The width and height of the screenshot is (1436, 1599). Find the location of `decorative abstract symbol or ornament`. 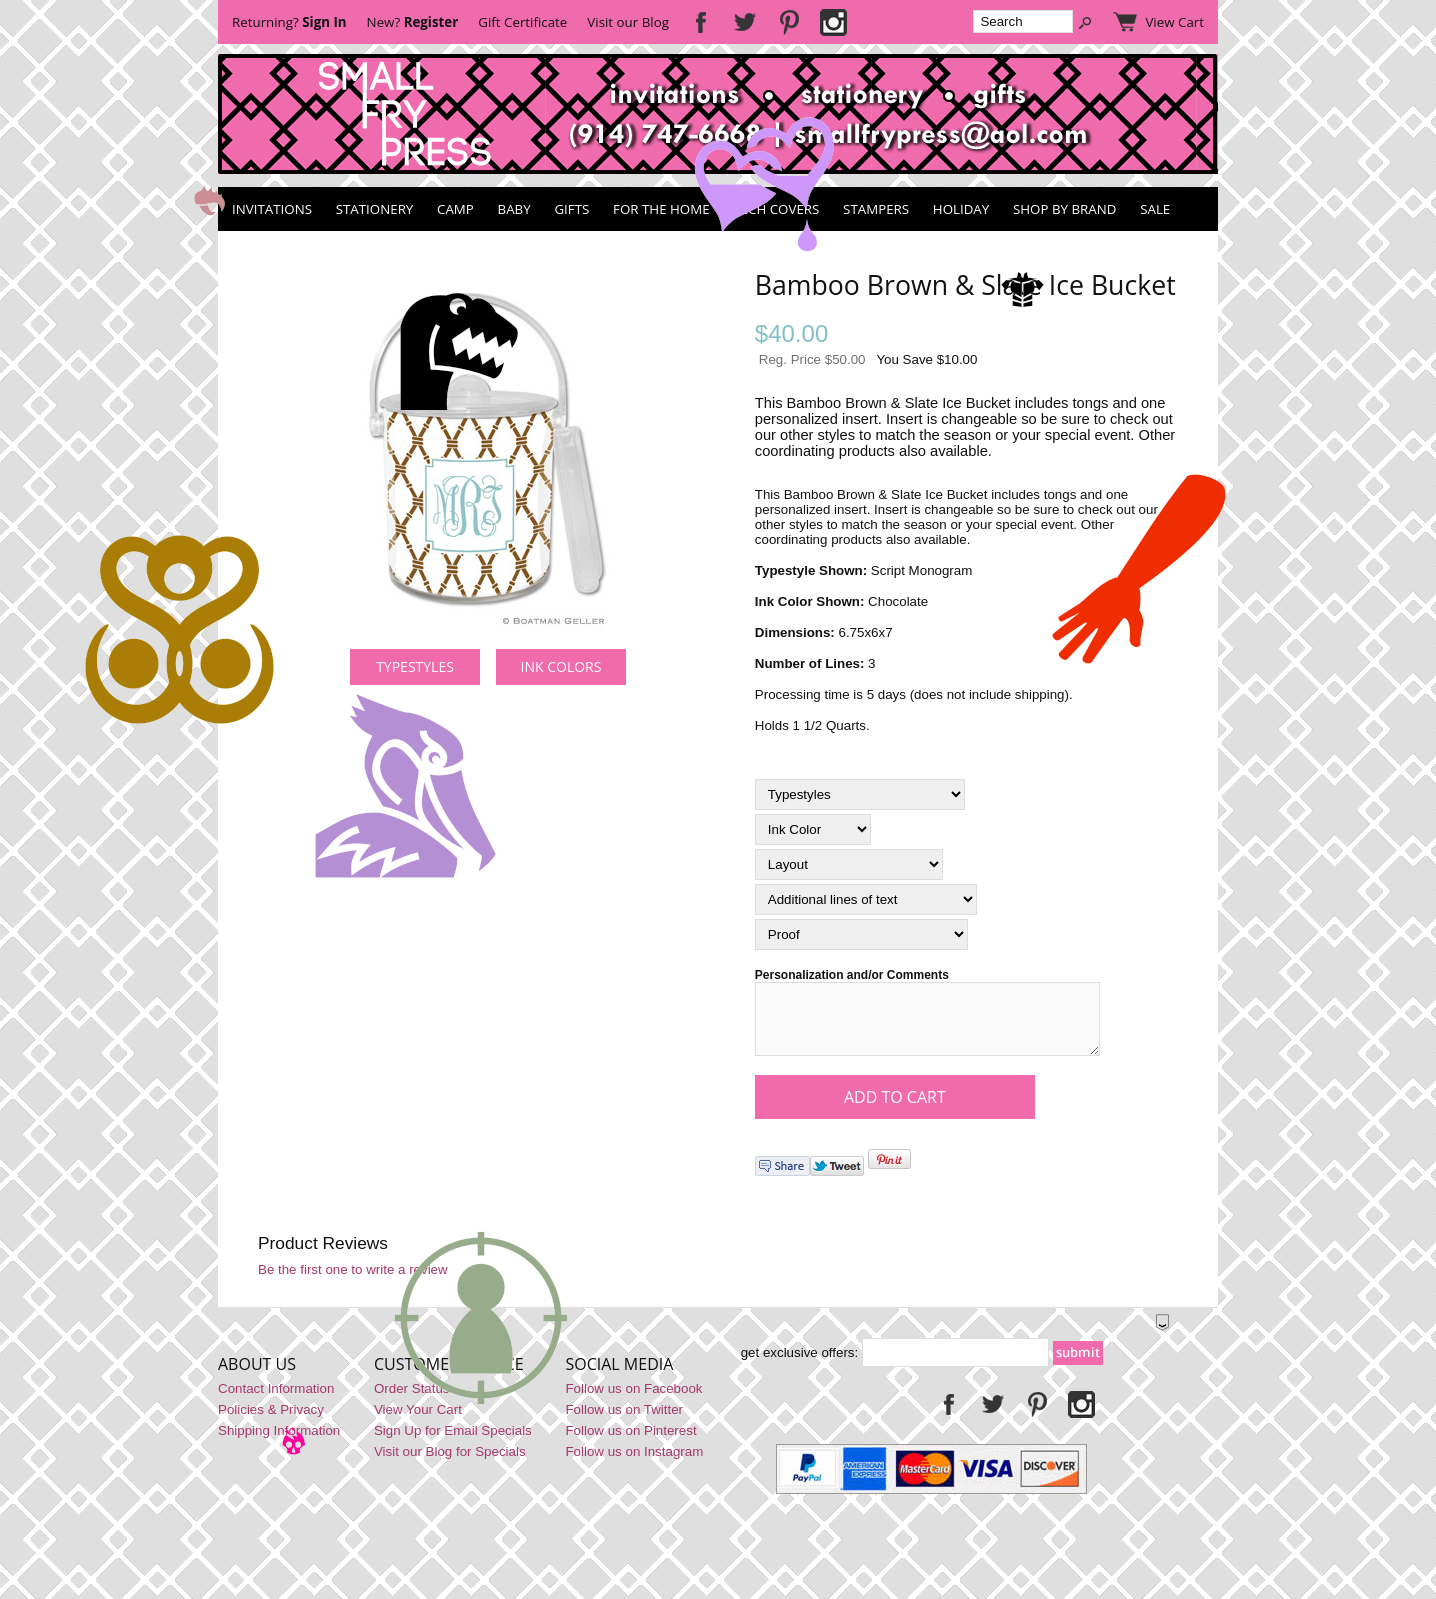

decorative abstract symbol or ornament is located at coordinates (179, 629).